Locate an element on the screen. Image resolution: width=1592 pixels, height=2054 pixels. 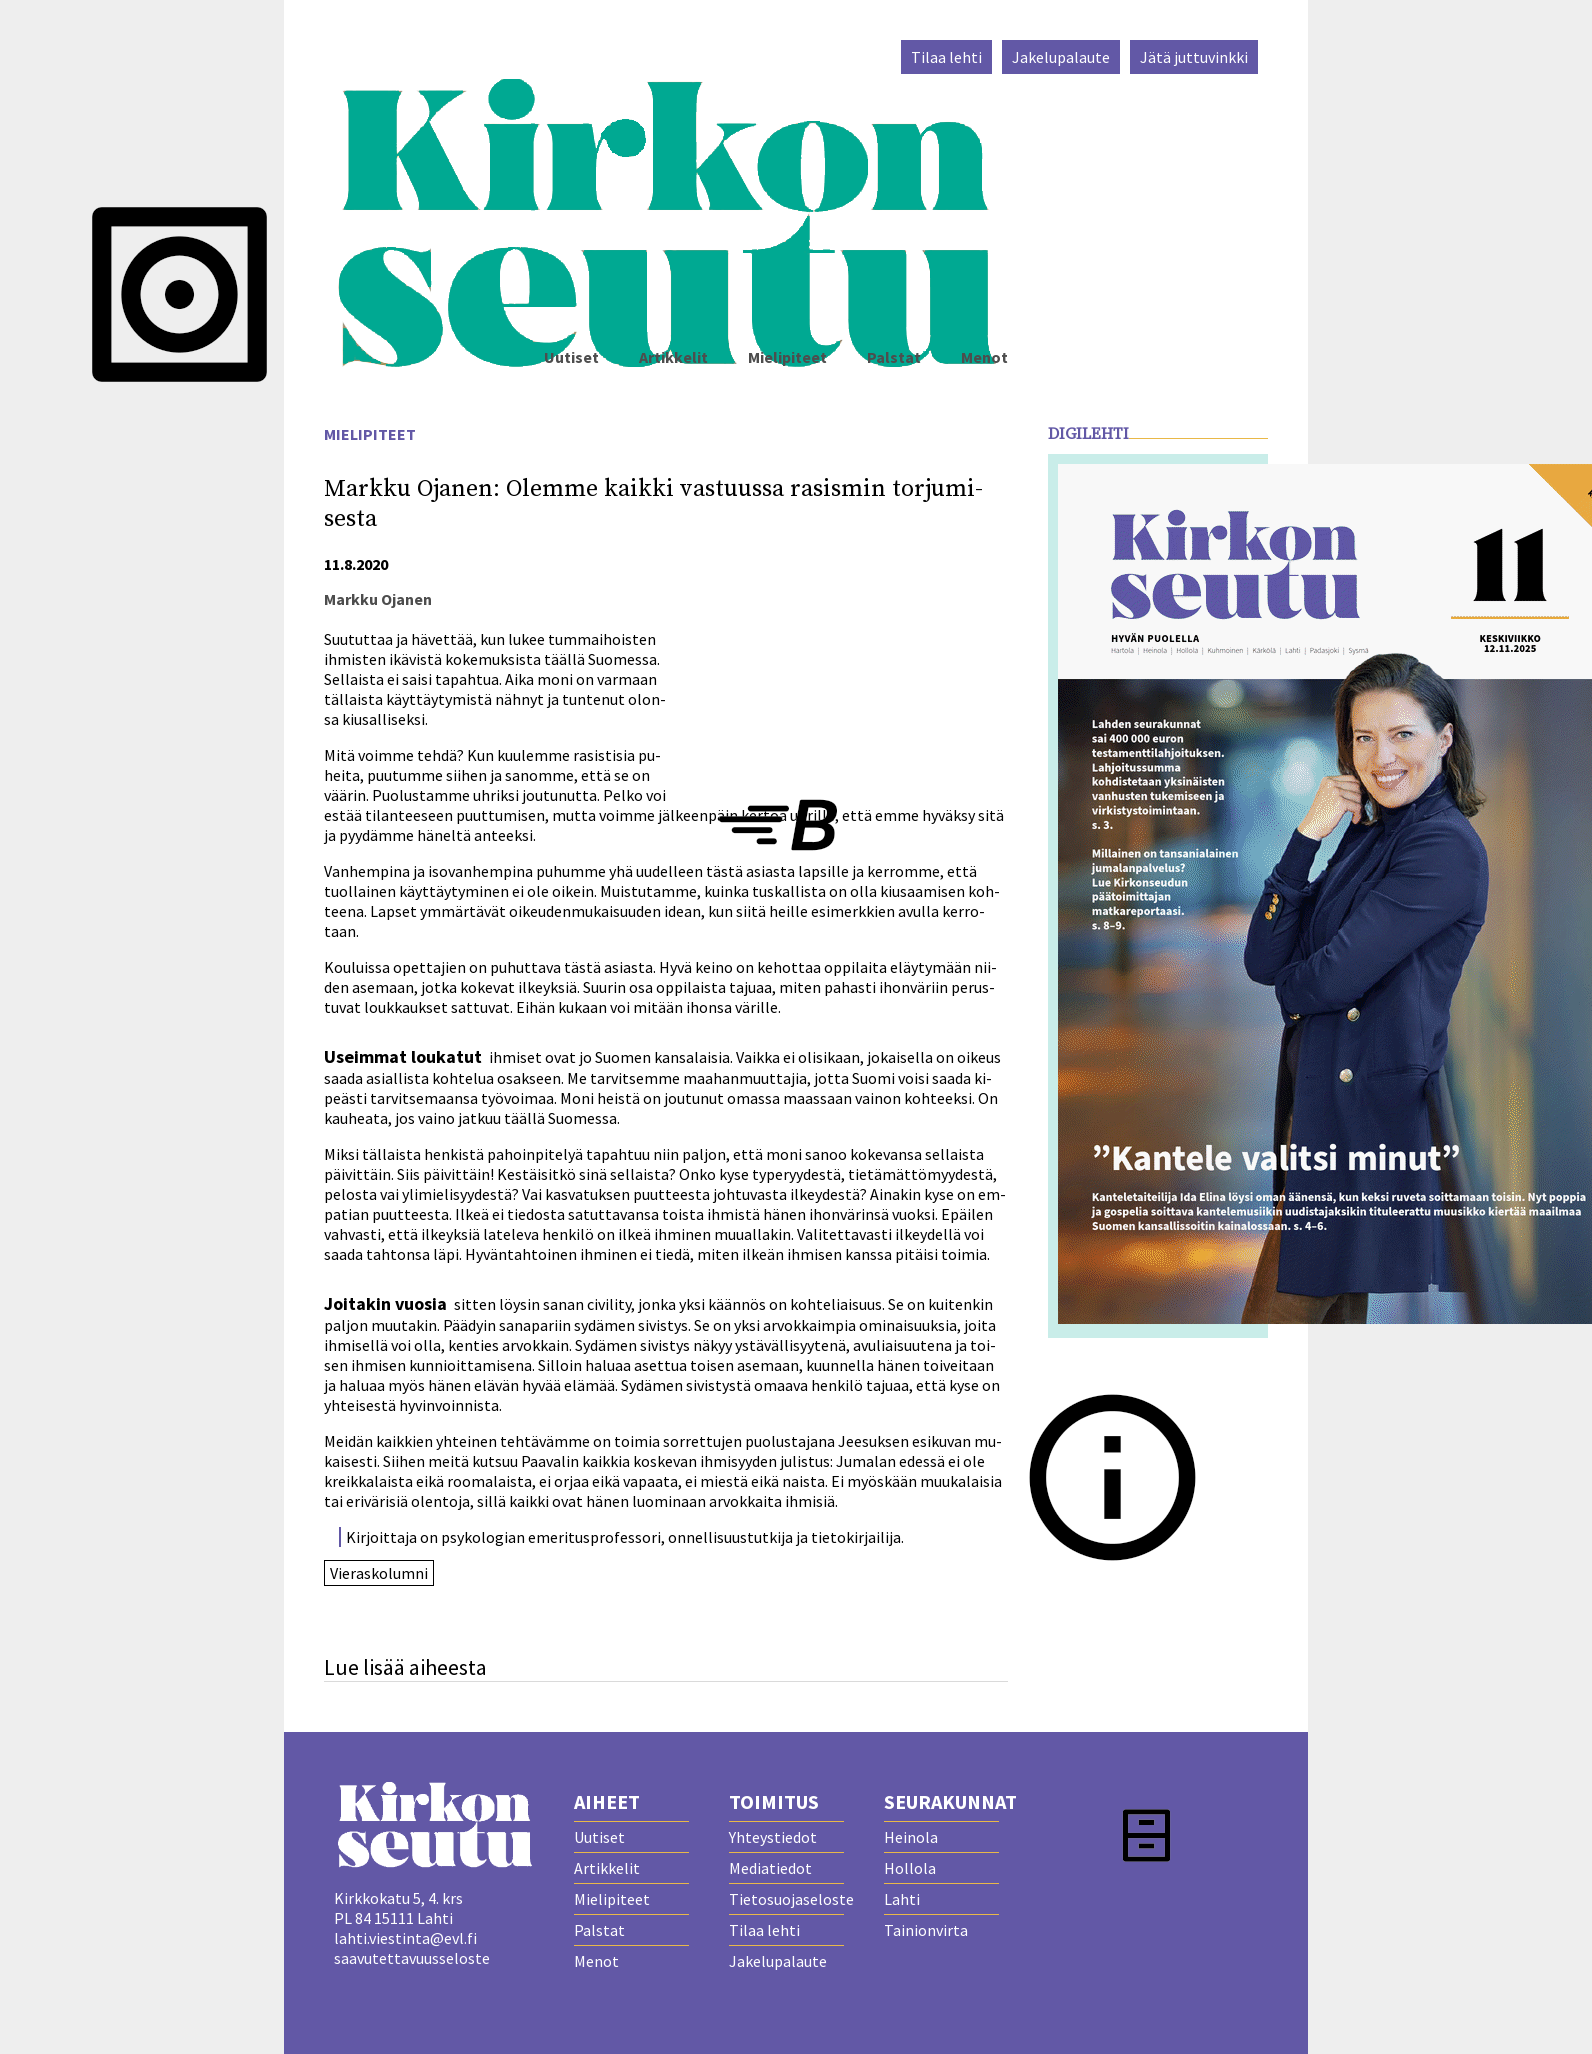
view more information or details is located at coordinates (1112, 1477).